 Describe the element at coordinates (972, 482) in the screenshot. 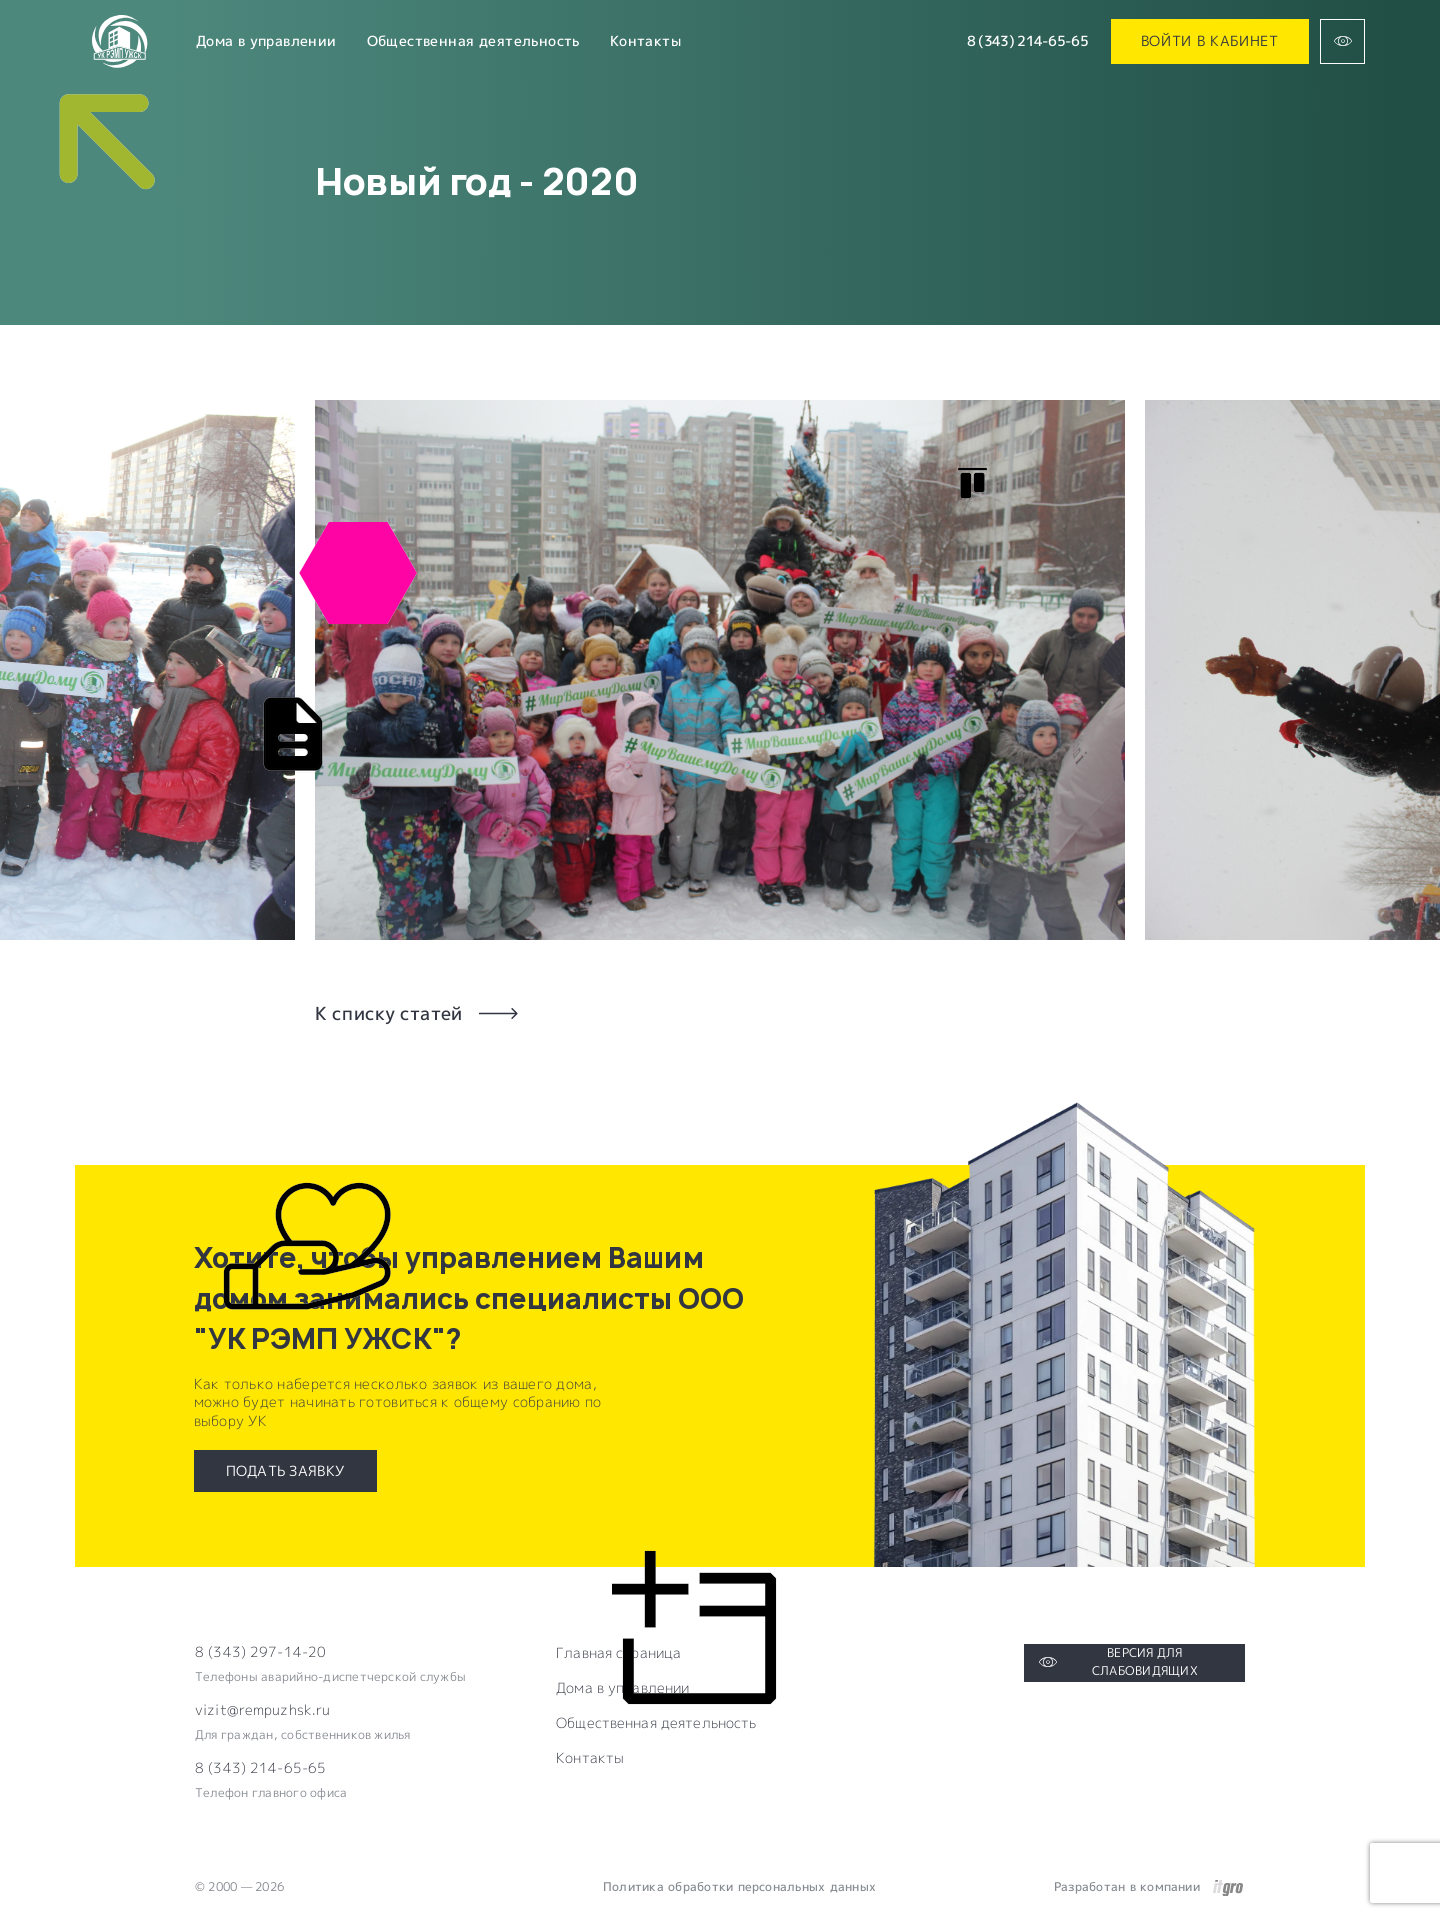

I see `align selected elements to the top` at that location.